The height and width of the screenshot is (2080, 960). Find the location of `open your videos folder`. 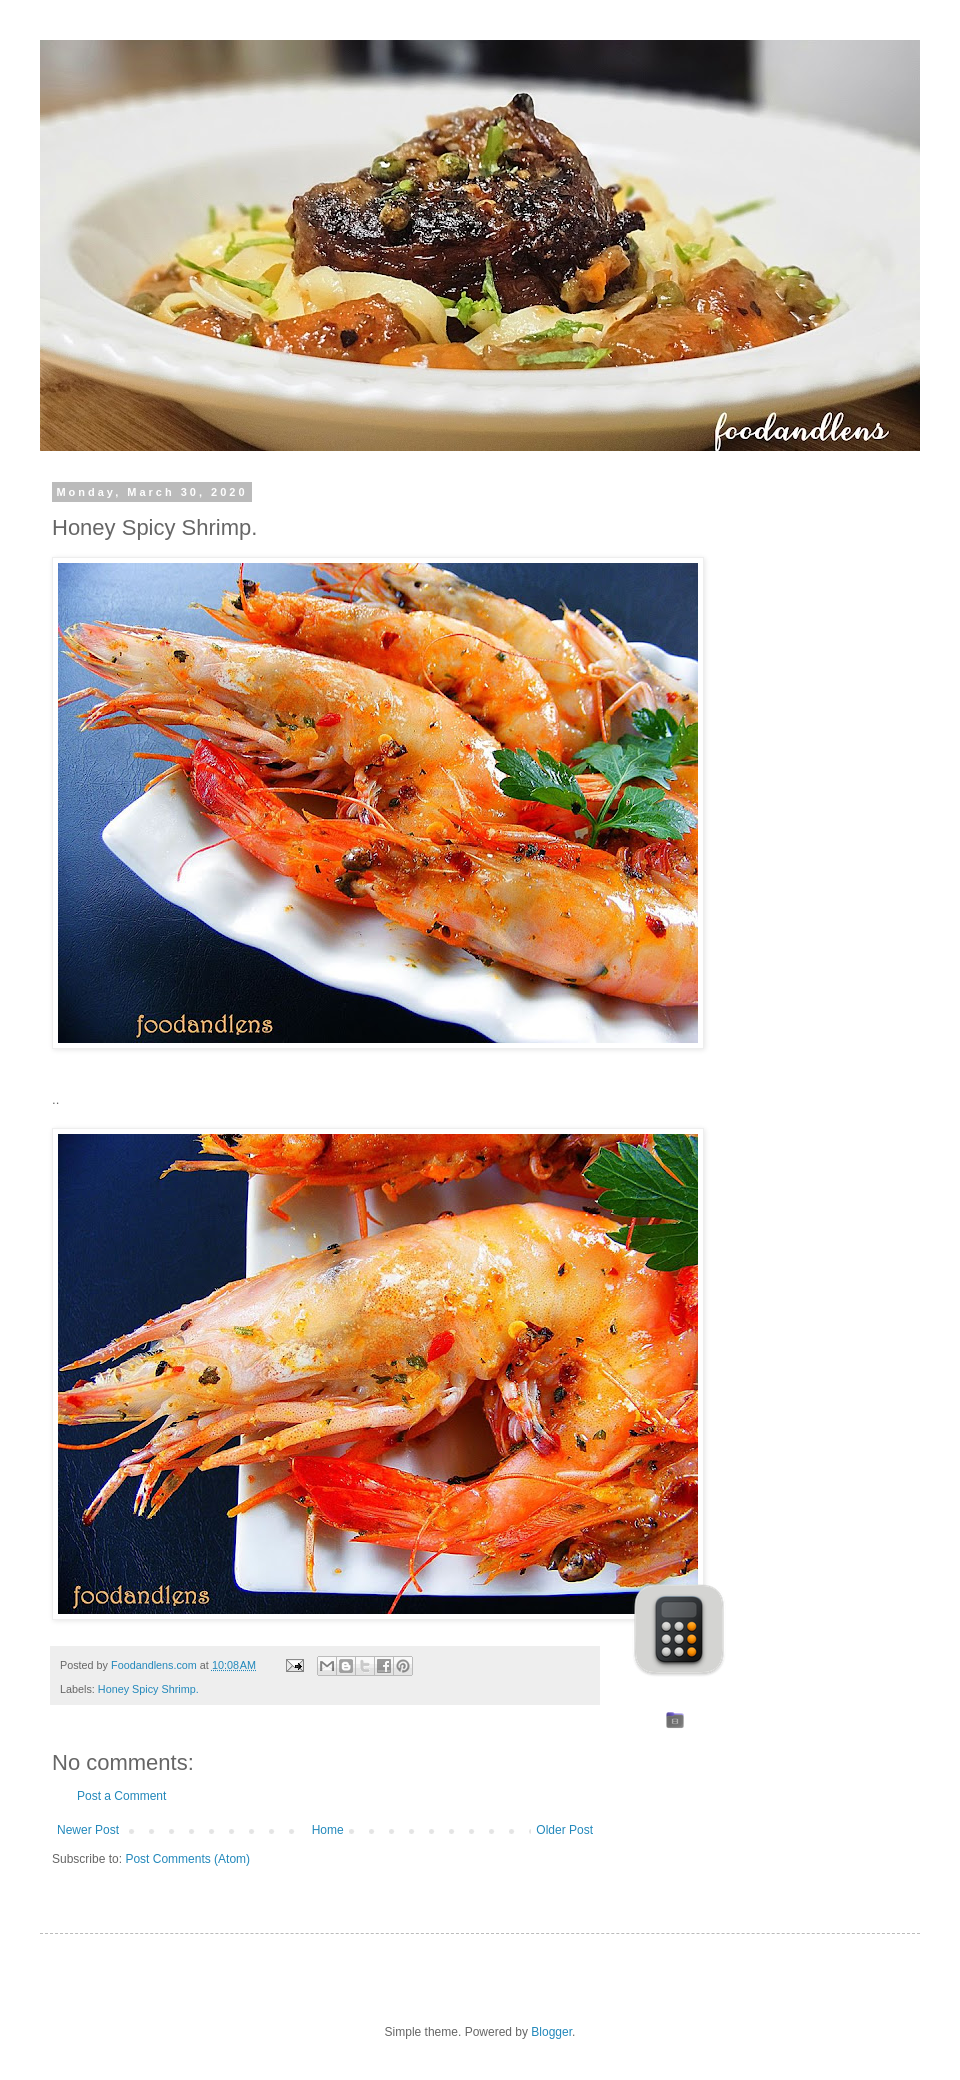

open your videos folder is located at coordinates (675, 1720).